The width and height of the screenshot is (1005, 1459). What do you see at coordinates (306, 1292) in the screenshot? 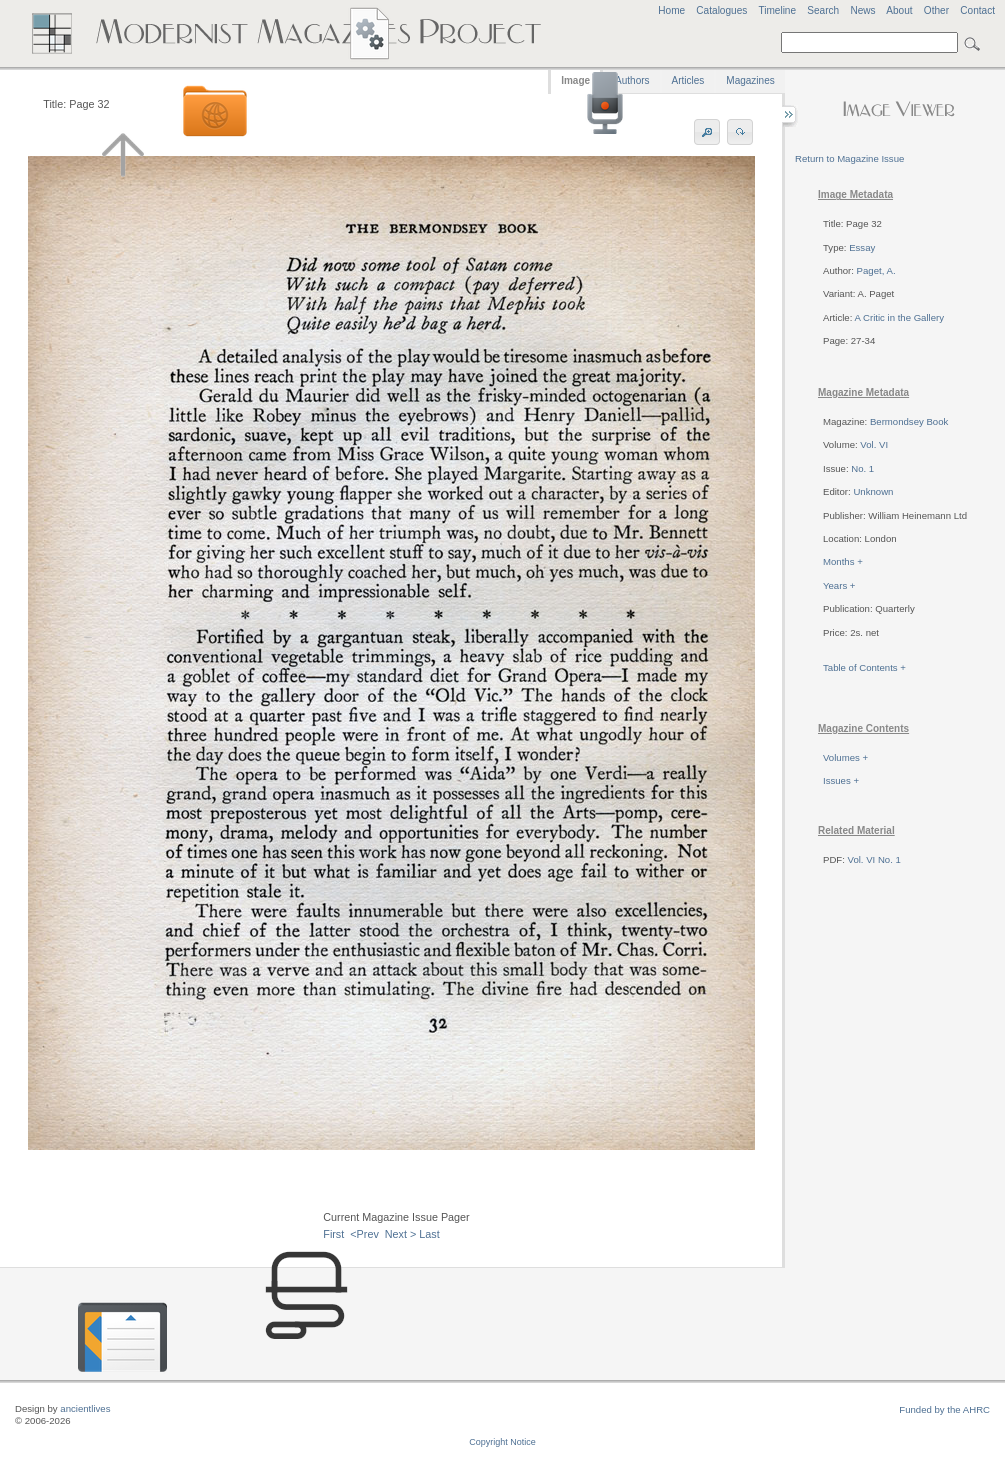
I see `connect to a USB dock or hub` at bounding box center [306, 1292].